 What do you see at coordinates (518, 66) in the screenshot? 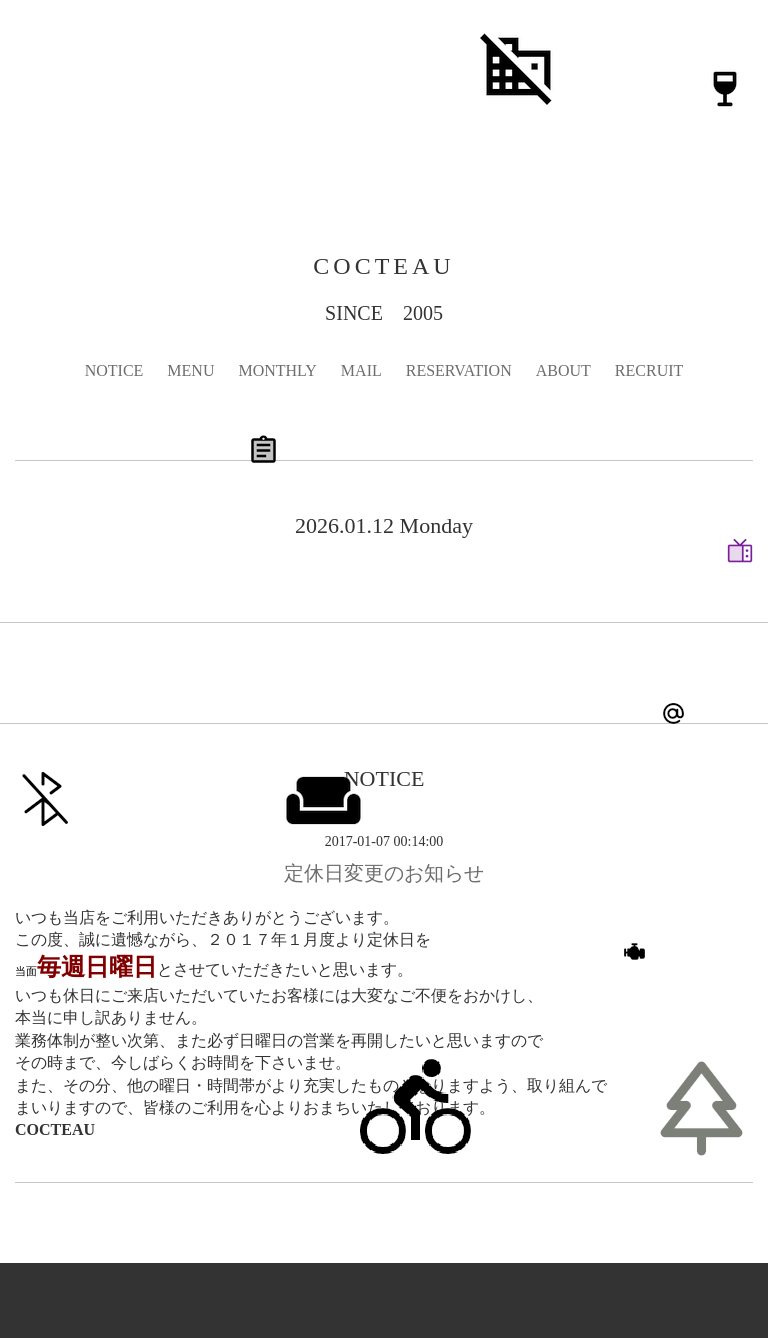
I see `indicates a website or domain is unavailable` at bounding box center [518, 66].